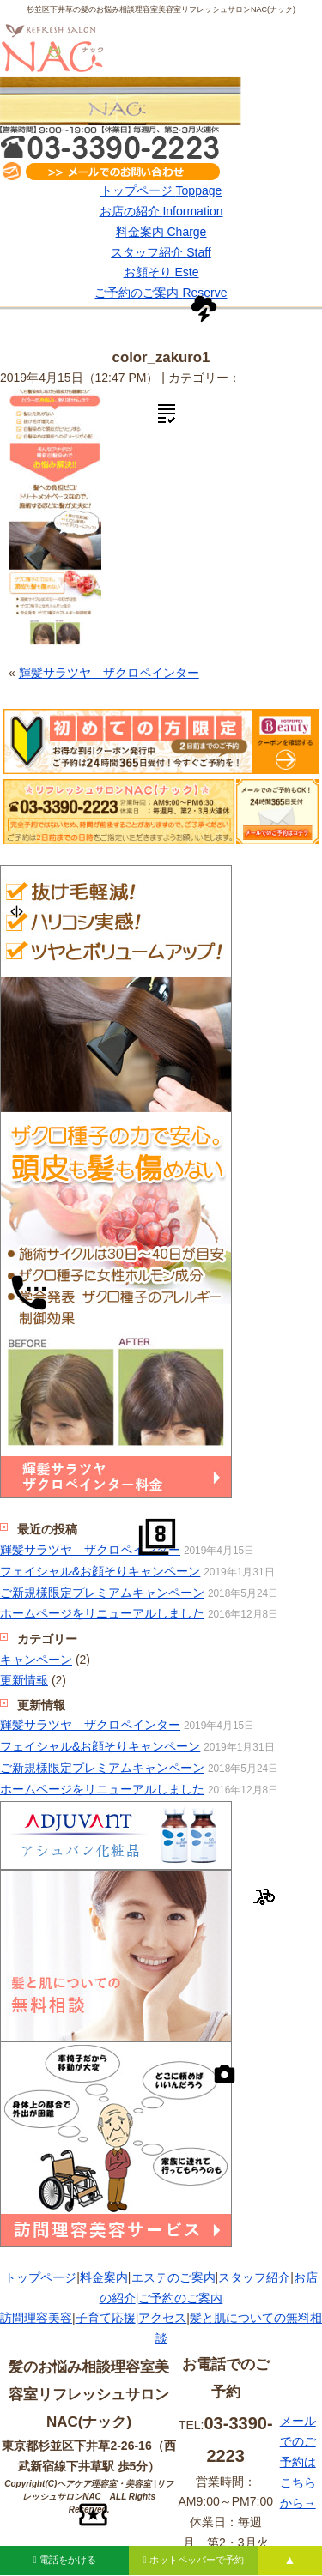 Image resolution: width=322 pixels, height=2576 pixels. I want to click on open gitlab repository, so click(54, 51).